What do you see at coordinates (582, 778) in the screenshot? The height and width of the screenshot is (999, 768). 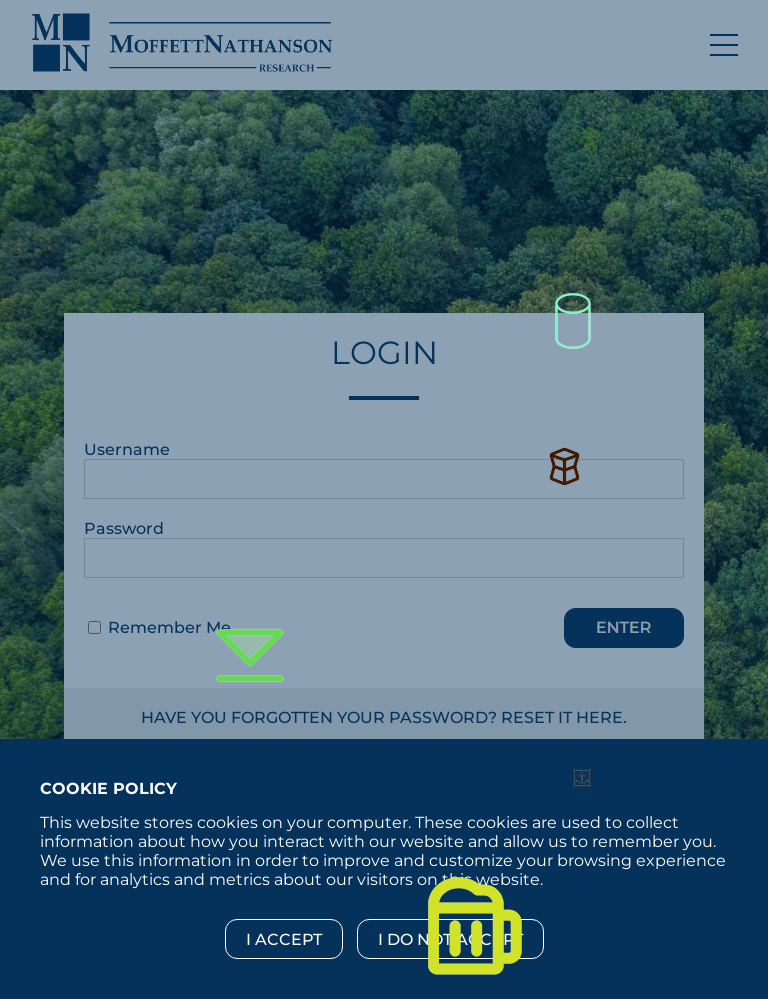 I see `upload file from tray` at bounding box center [582, 778].